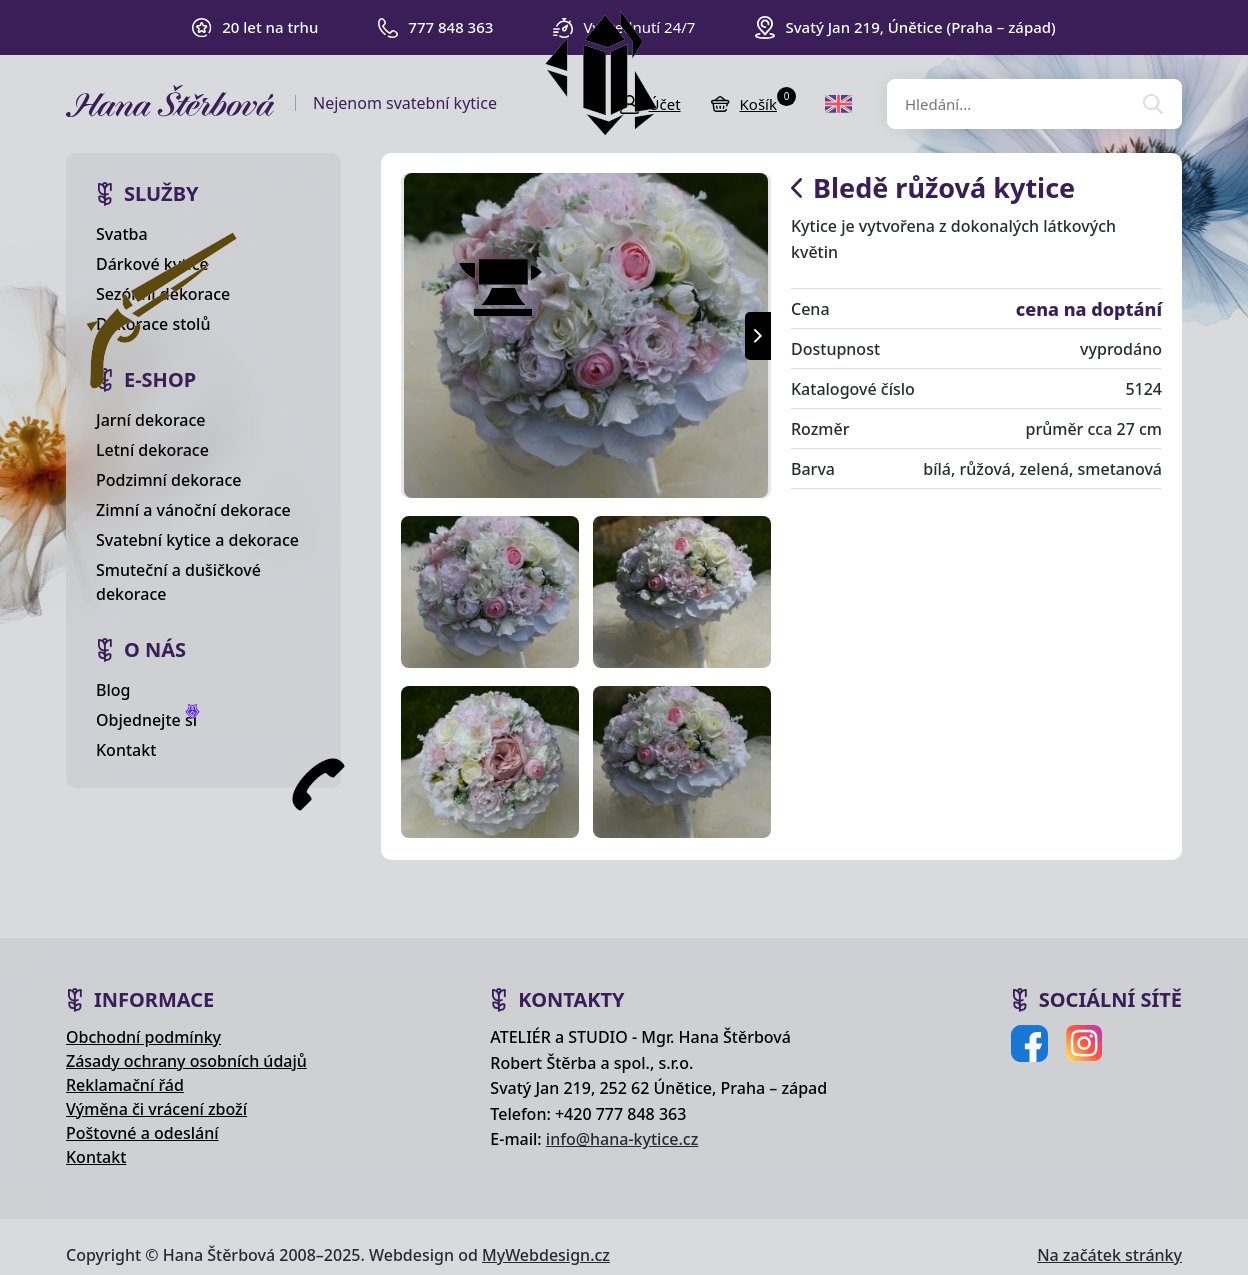 The height and width of the screenshot is (1275, 1248). Describe the element at coordinates (192, 711) in the screenshot. I see `activate dragon shield defense ability` at that location.